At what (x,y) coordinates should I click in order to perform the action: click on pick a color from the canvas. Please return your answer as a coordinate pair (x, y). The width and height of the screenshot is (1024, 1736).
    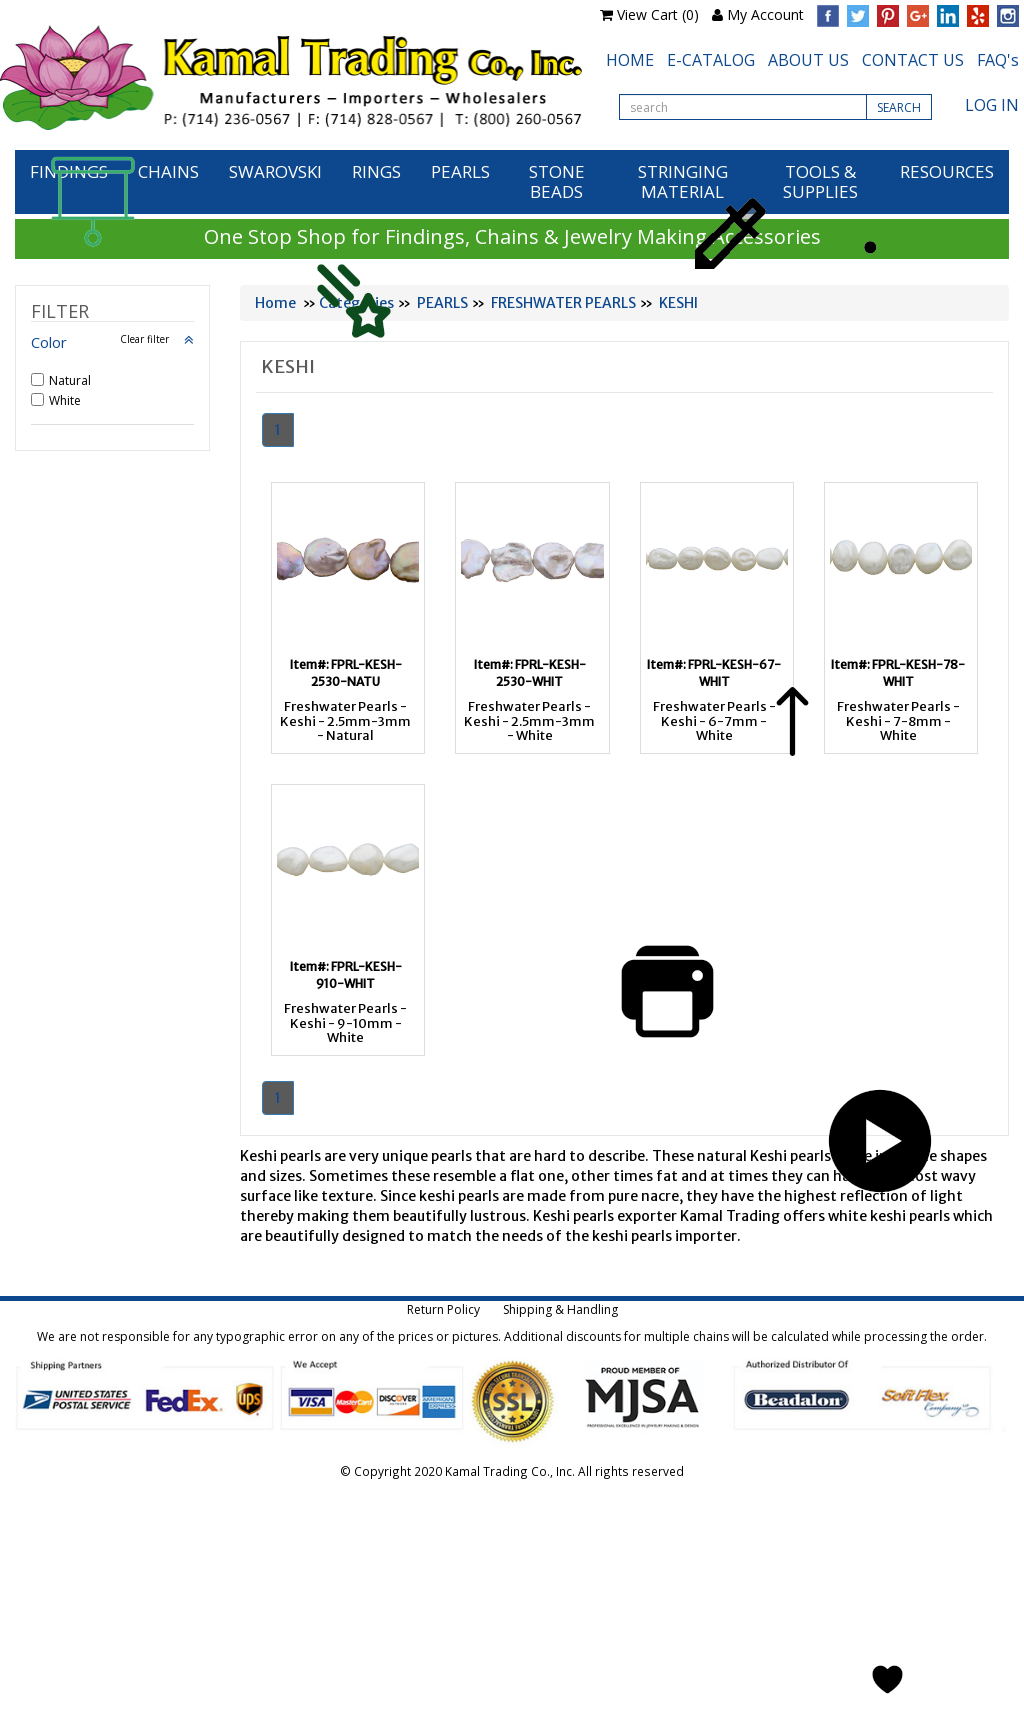
    Looking at the image, I should click on (730, 233).